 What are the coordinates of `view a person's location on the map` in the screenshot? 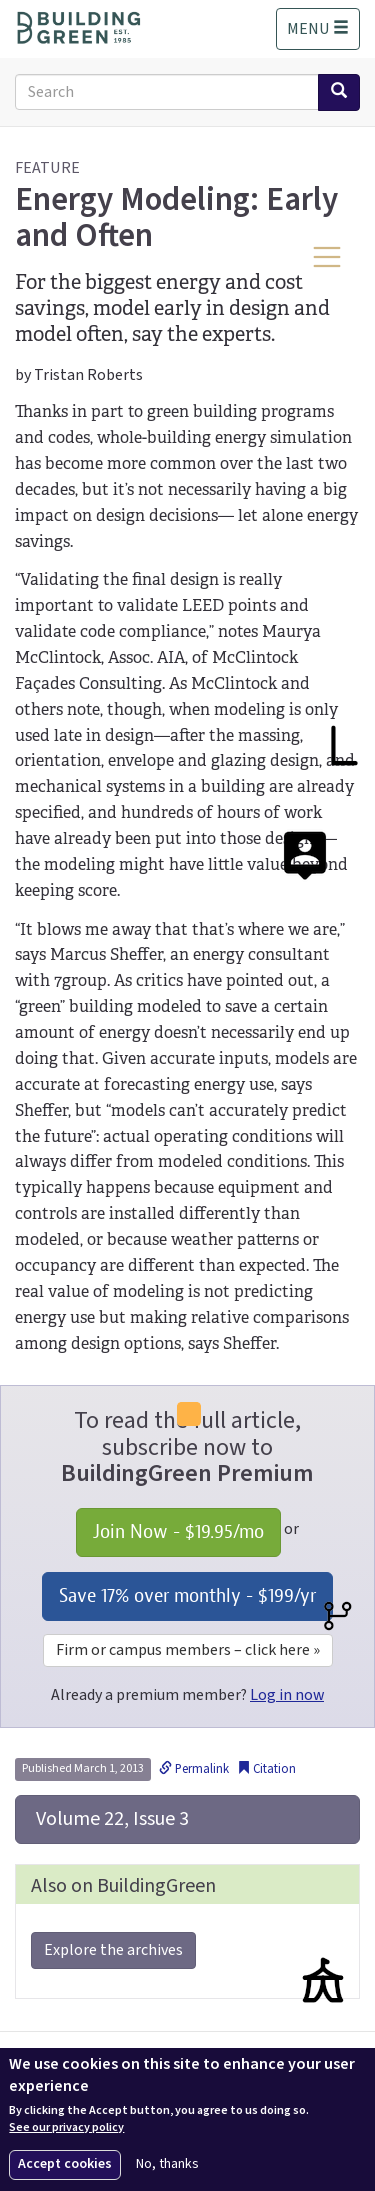 It's located at (305, 855).